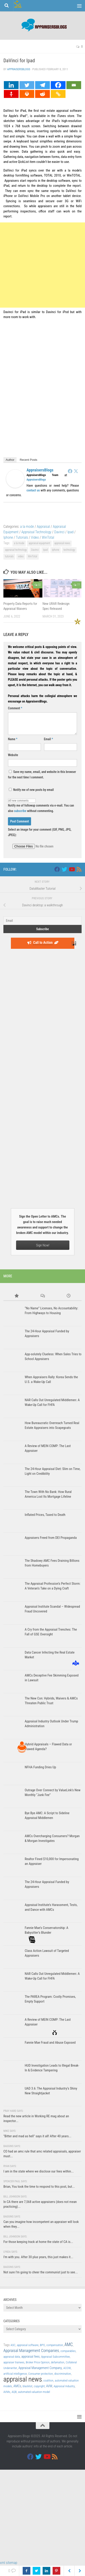 The height and width of the screenshot is (2576, 85). I want to click on view your library or book collection, so click(32, 1940).